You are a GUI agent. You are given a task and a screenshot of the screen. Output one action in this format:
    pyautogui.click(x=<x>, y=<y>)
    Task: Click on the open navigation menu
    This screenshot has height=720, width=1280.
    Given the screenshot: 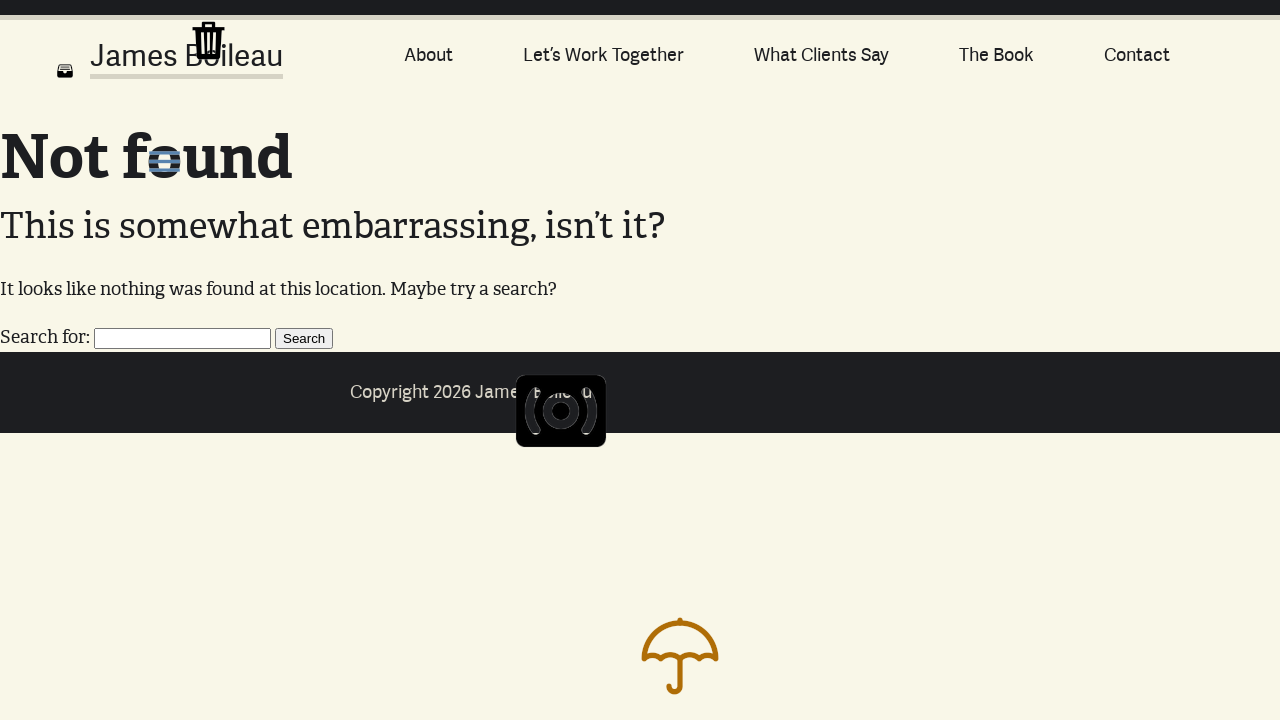 What is the action you would take?
    pyautogui.click(x=164, y=161)
    